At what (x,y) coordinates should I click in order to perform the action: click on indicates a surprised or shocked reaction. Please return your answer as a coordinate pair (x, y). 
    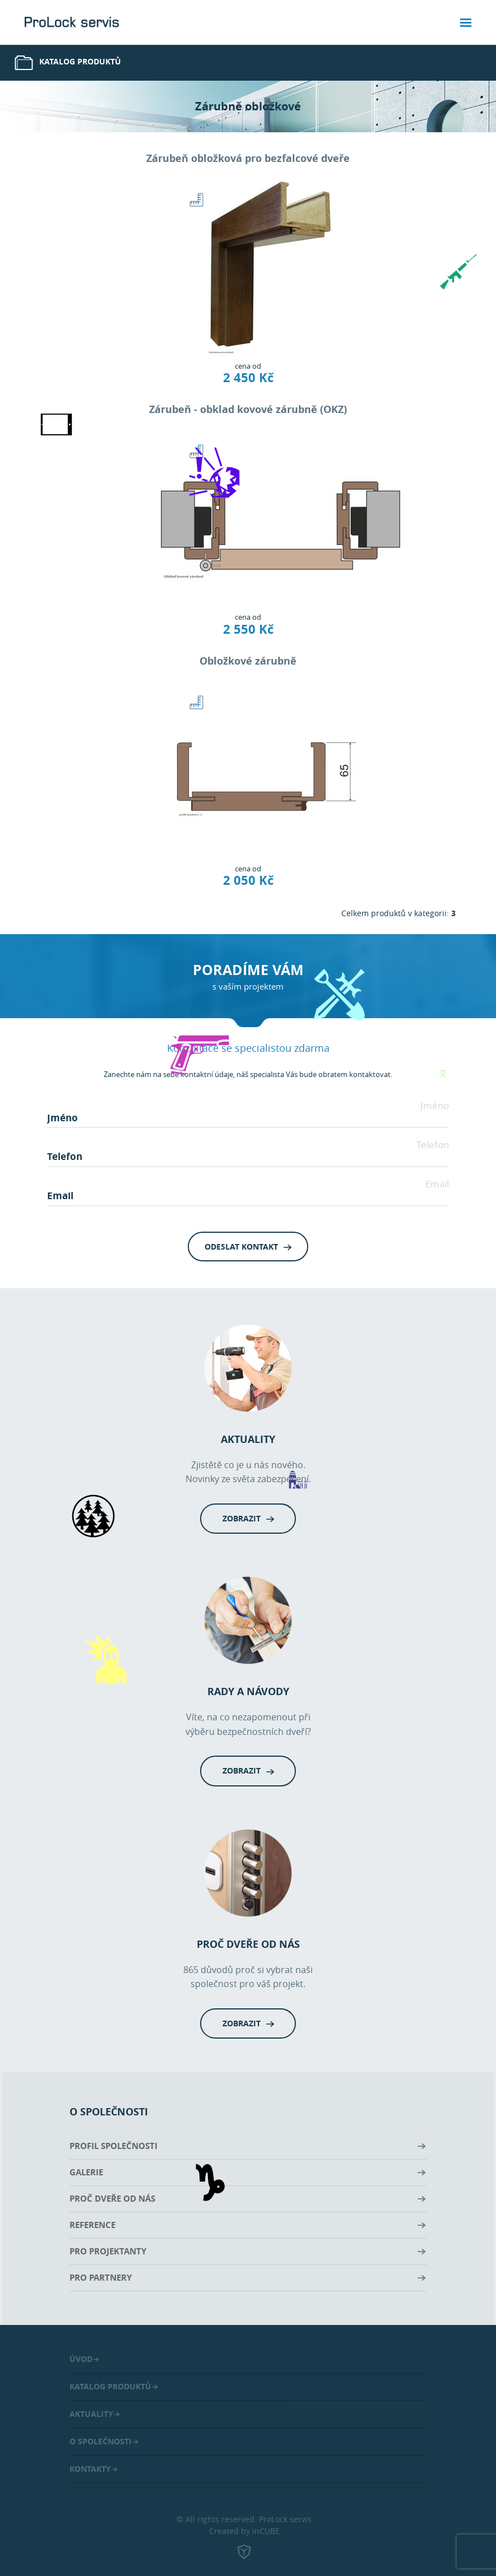
    Looking at the image, I should click on (108, 1659).